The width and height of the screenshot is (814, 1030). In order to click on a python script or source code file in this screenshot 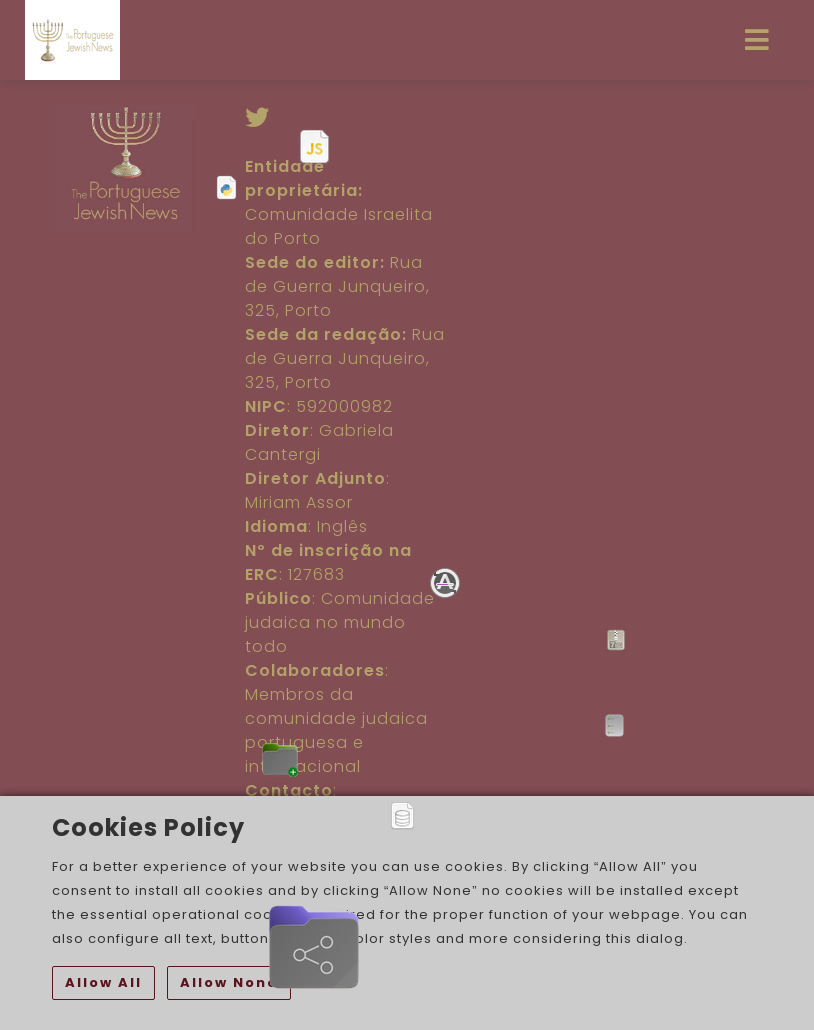, I will do `click(226, 187)`.